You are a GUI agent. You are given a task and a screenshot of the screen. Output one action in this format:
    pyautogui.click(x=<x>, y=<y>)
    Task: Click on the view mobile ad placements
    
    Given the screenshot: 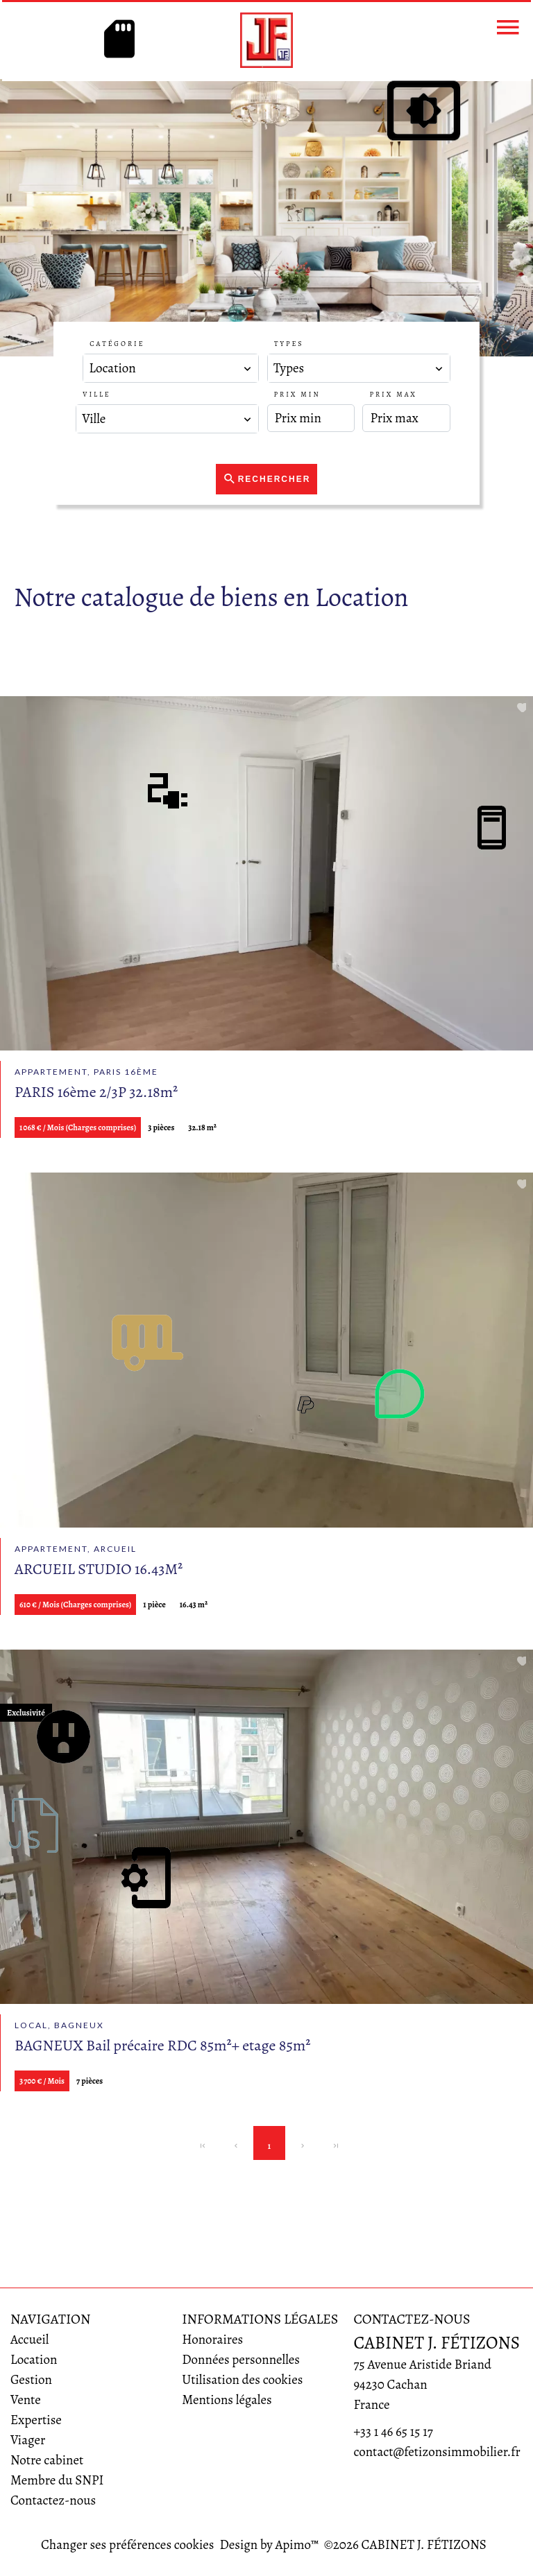 What is the action you would take?
    pyautogui.click(x=491, y=827)
    